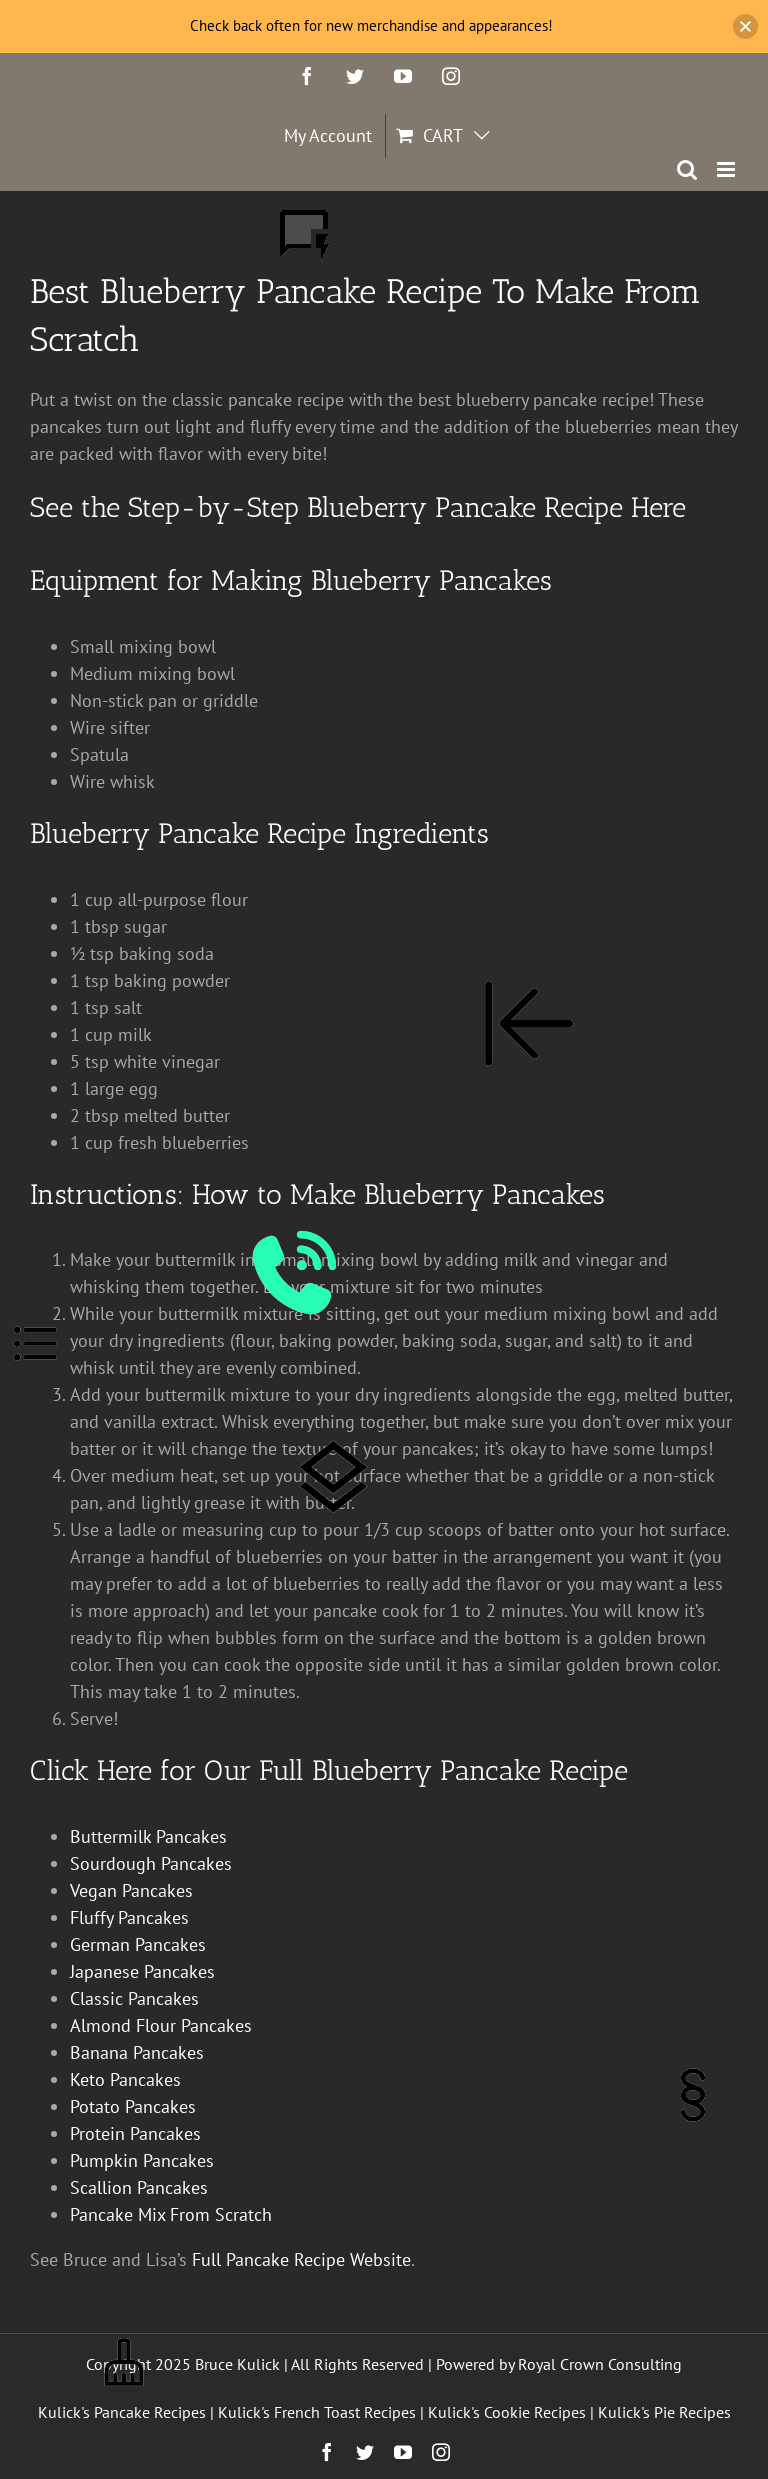 The height and width of the screenshot is (2479, 768). I want to click on go back to the beginning, so click(527, 1023).